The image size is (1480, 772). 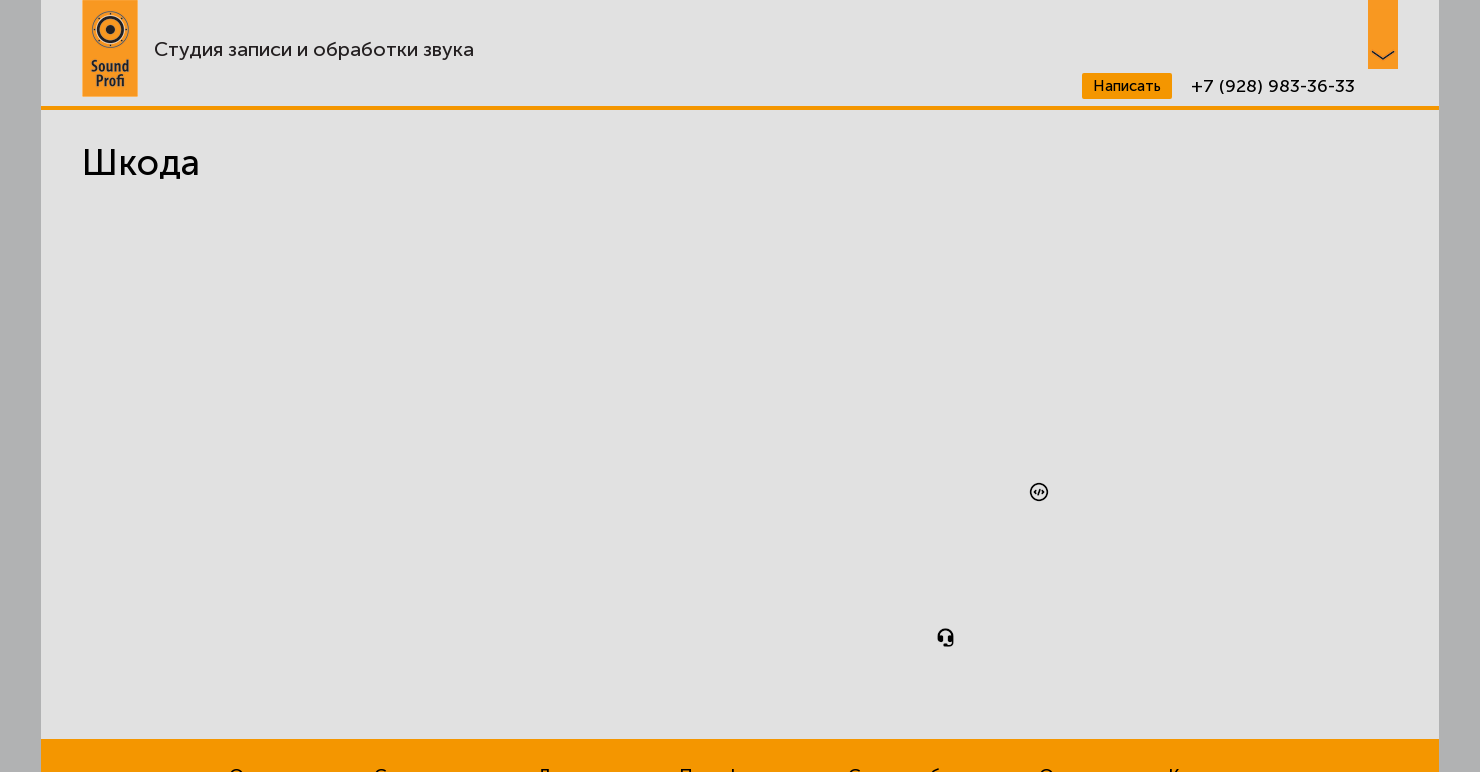 I want to click on contact customer support, so click(x=945, y=637).